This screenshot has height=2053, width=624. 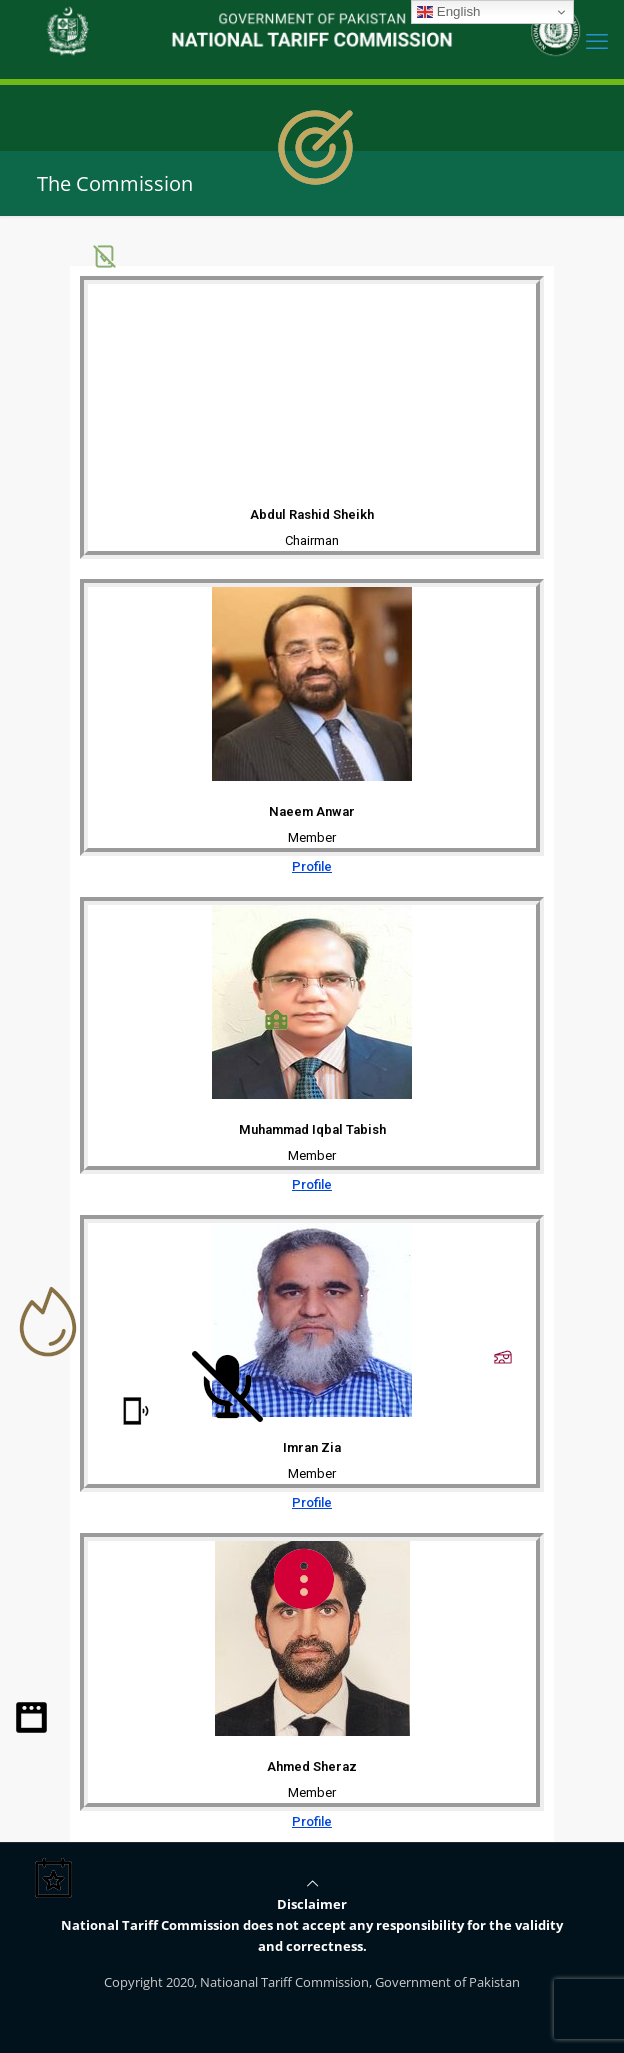 I want to click on indicates trending or popular content, so click(x=48, y=1323).